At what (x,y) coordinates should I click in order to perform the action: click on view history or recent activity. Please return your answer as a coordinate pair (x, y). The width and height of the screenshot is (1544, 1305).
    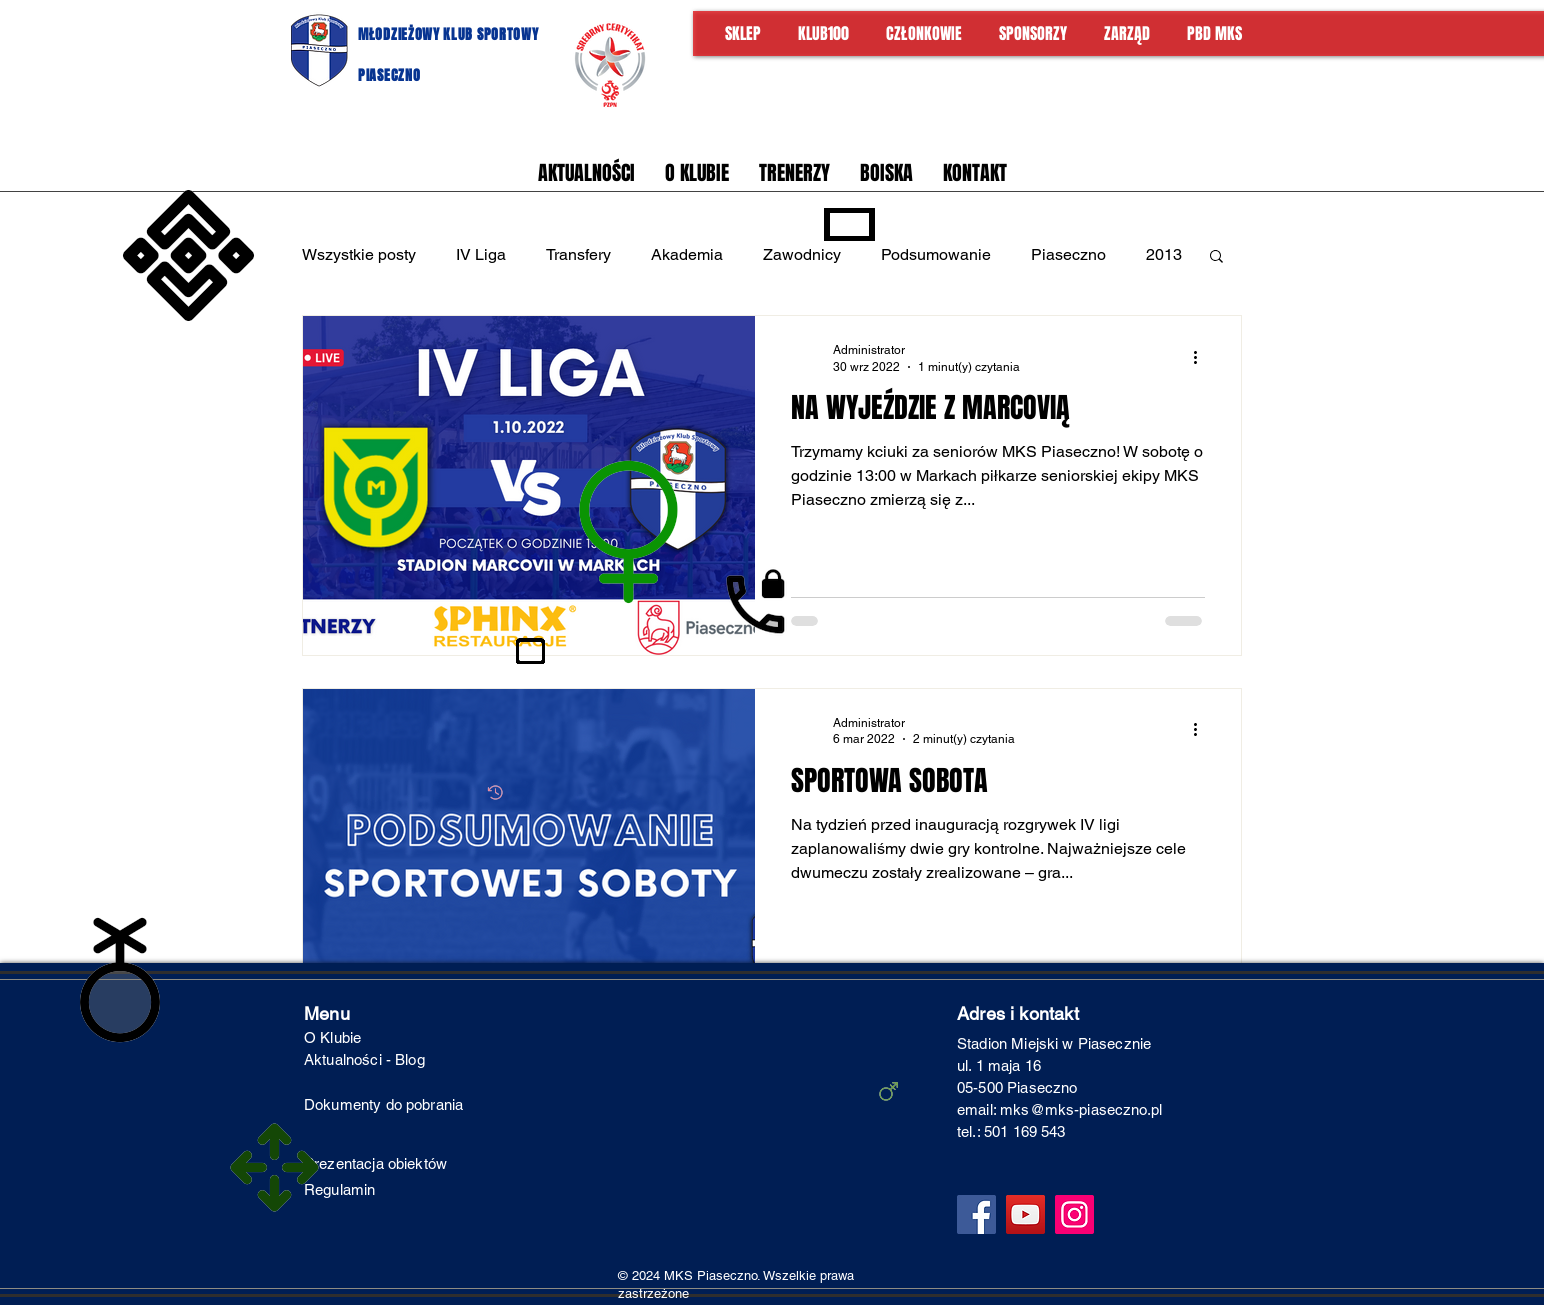
    Looking at the image, I should click on (495, 792).